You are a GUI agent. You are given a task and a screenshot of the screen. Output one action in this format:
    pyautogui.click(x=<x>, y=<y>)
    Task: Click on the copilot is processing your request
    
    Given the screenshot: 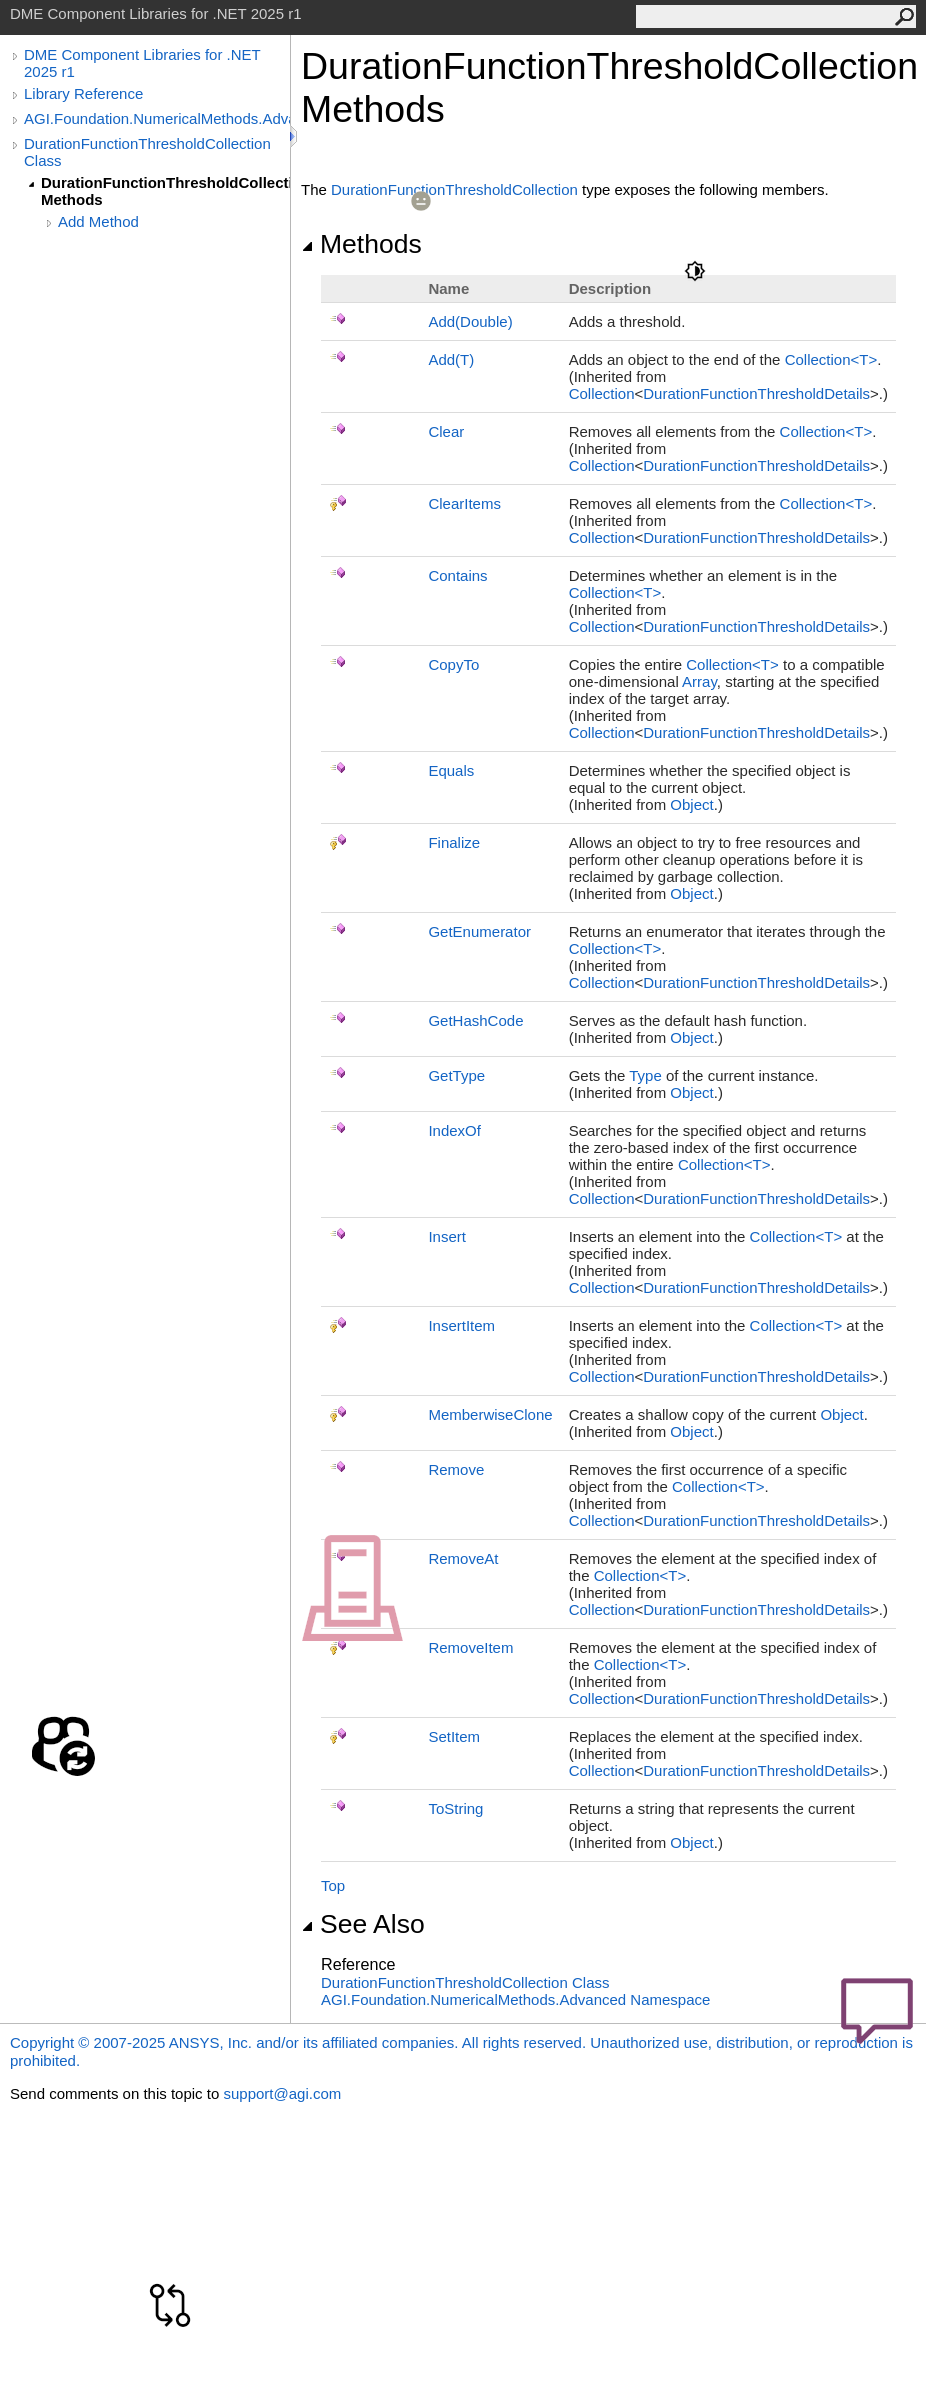 What is the action you would take?
    pyautogui.click(x=63, y=1744)
    